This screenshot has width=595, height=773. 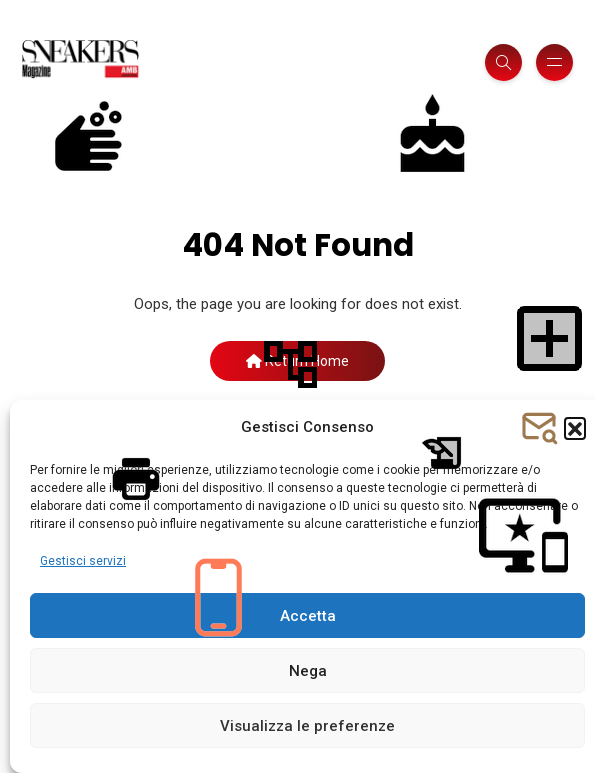 What do you see at coordinates (90, 136) in the screenshot?
I see `hand washing or hygiene reminder` at bounding box center [90, 136].